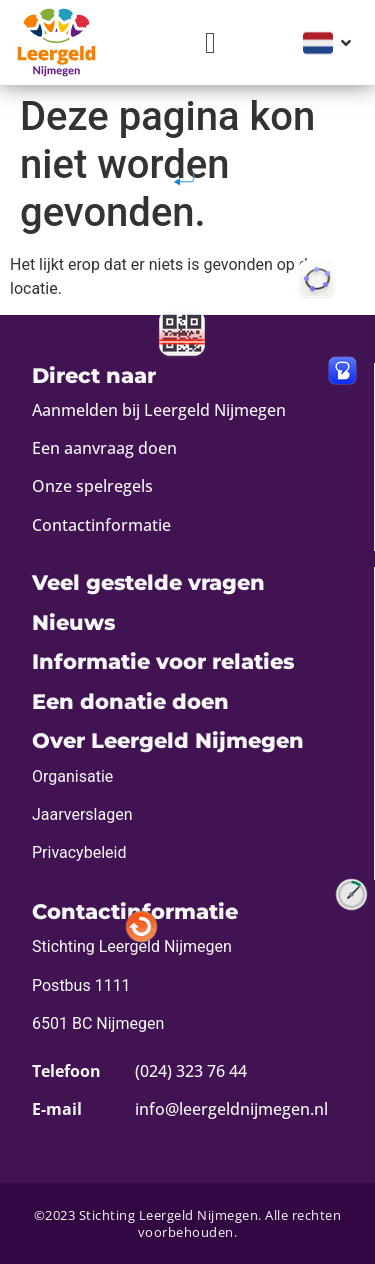 This screenshot has width=375, height=1264. I want to click on reply to an email message, so click(183, 177).